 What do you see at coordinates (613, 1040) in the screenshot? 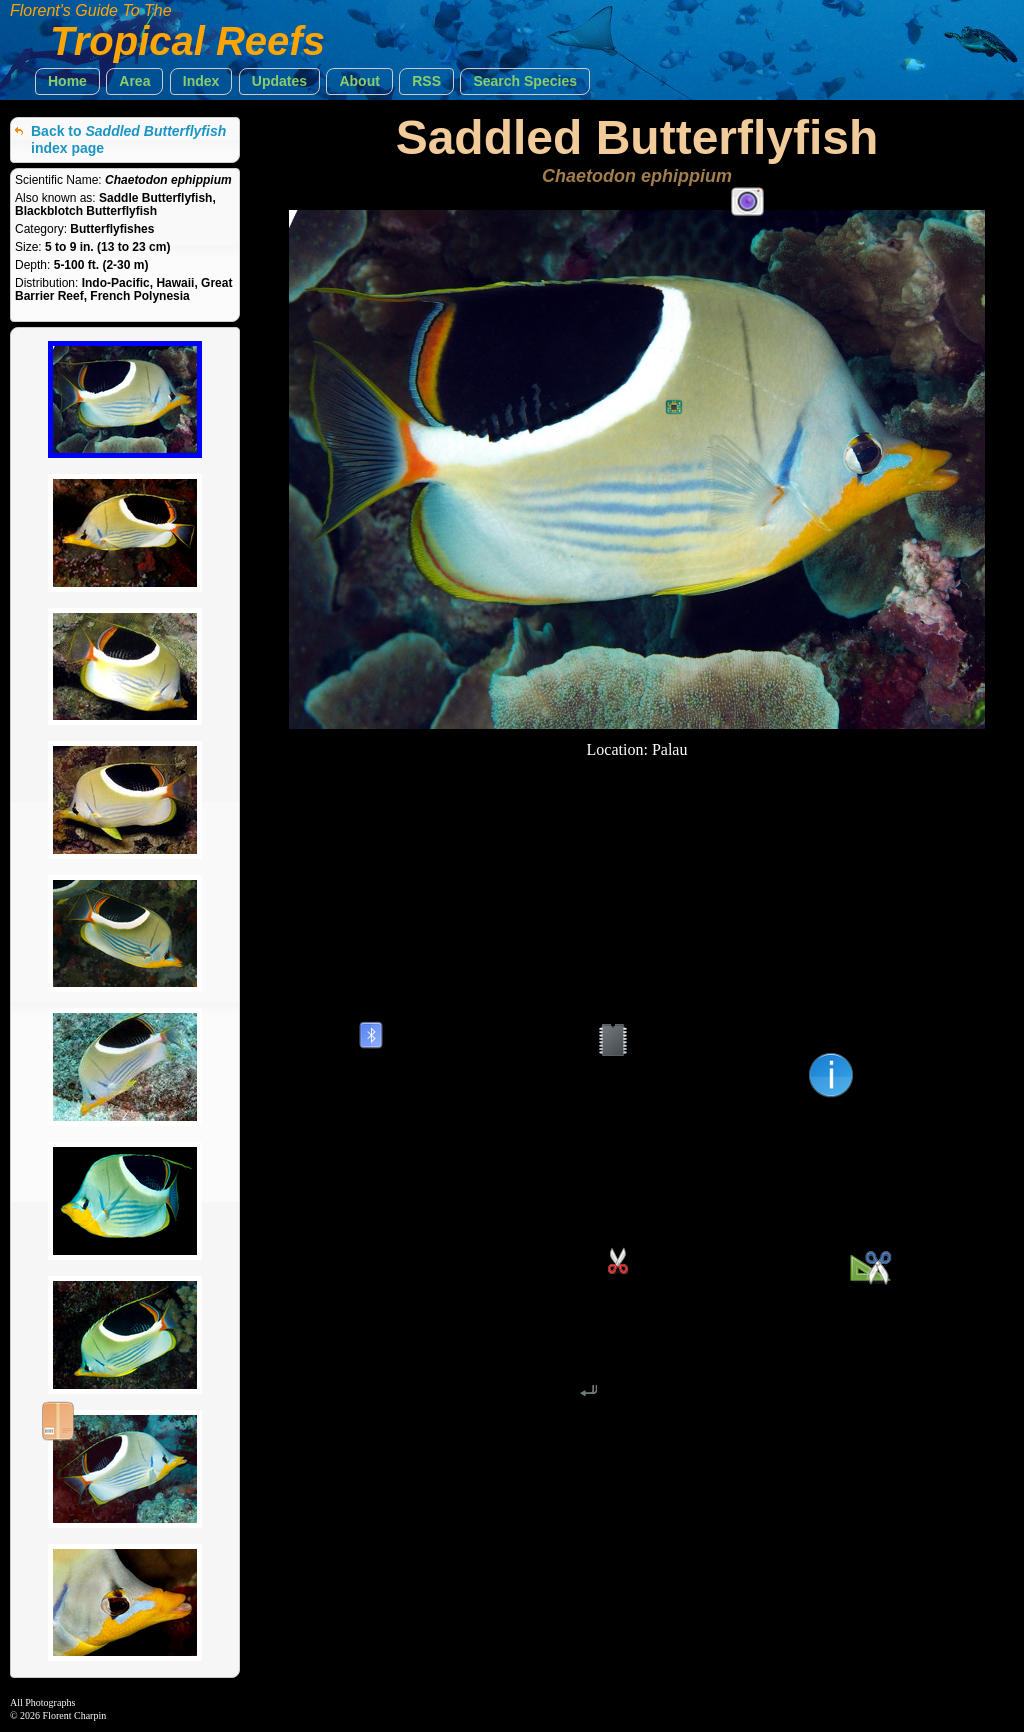
I see `view system hardware information` at bounding box center [613, 1040].